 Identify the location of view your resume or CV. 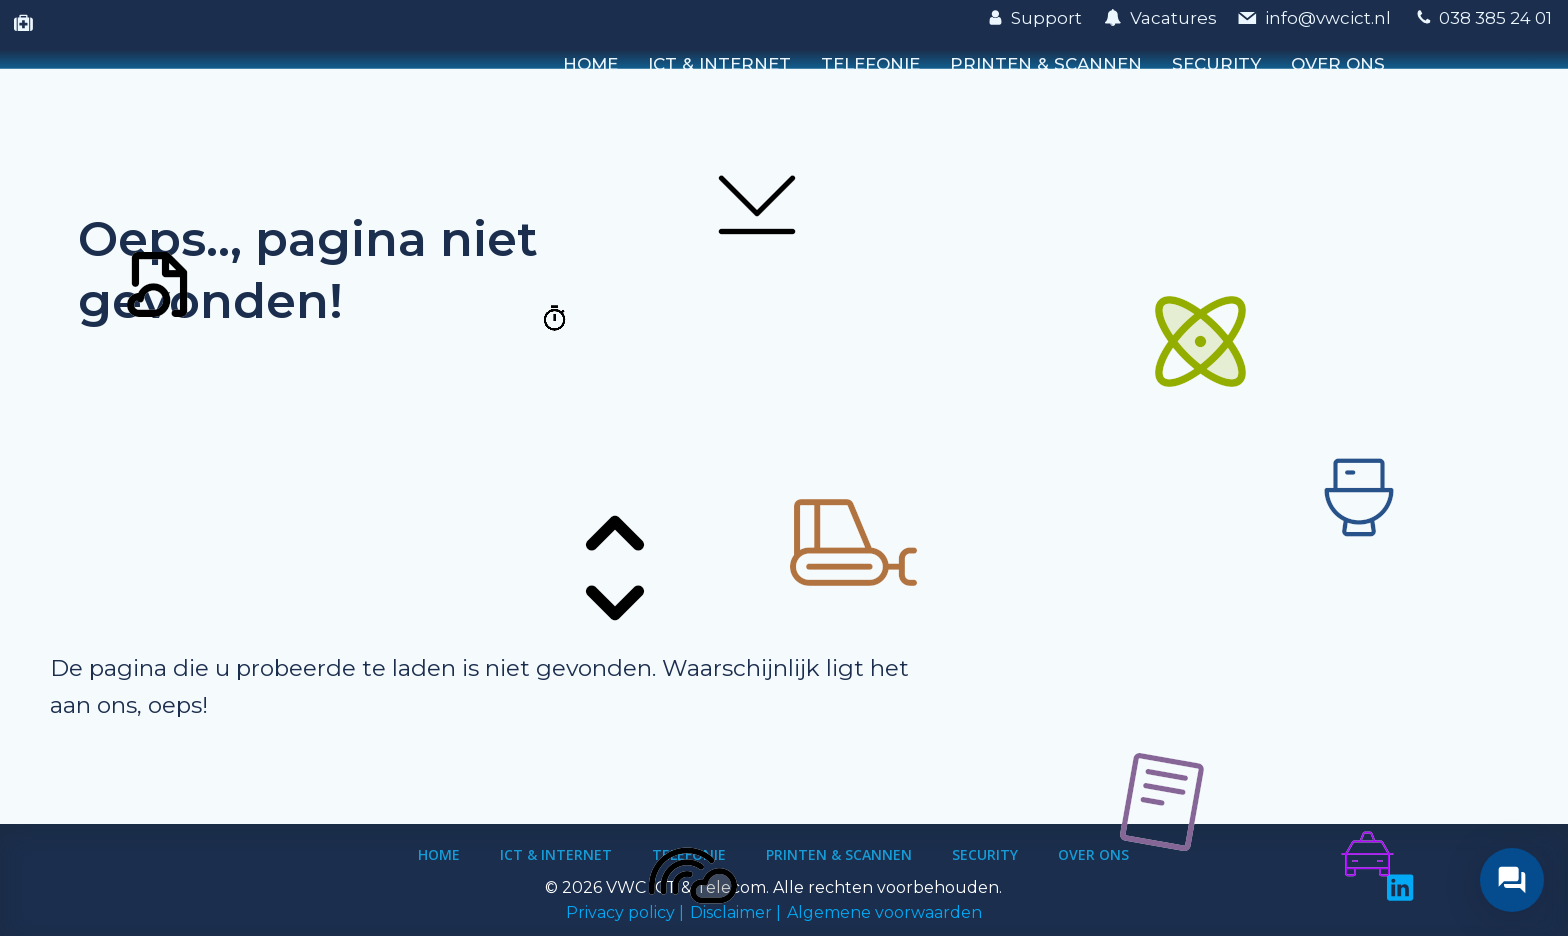
(1162, 802).